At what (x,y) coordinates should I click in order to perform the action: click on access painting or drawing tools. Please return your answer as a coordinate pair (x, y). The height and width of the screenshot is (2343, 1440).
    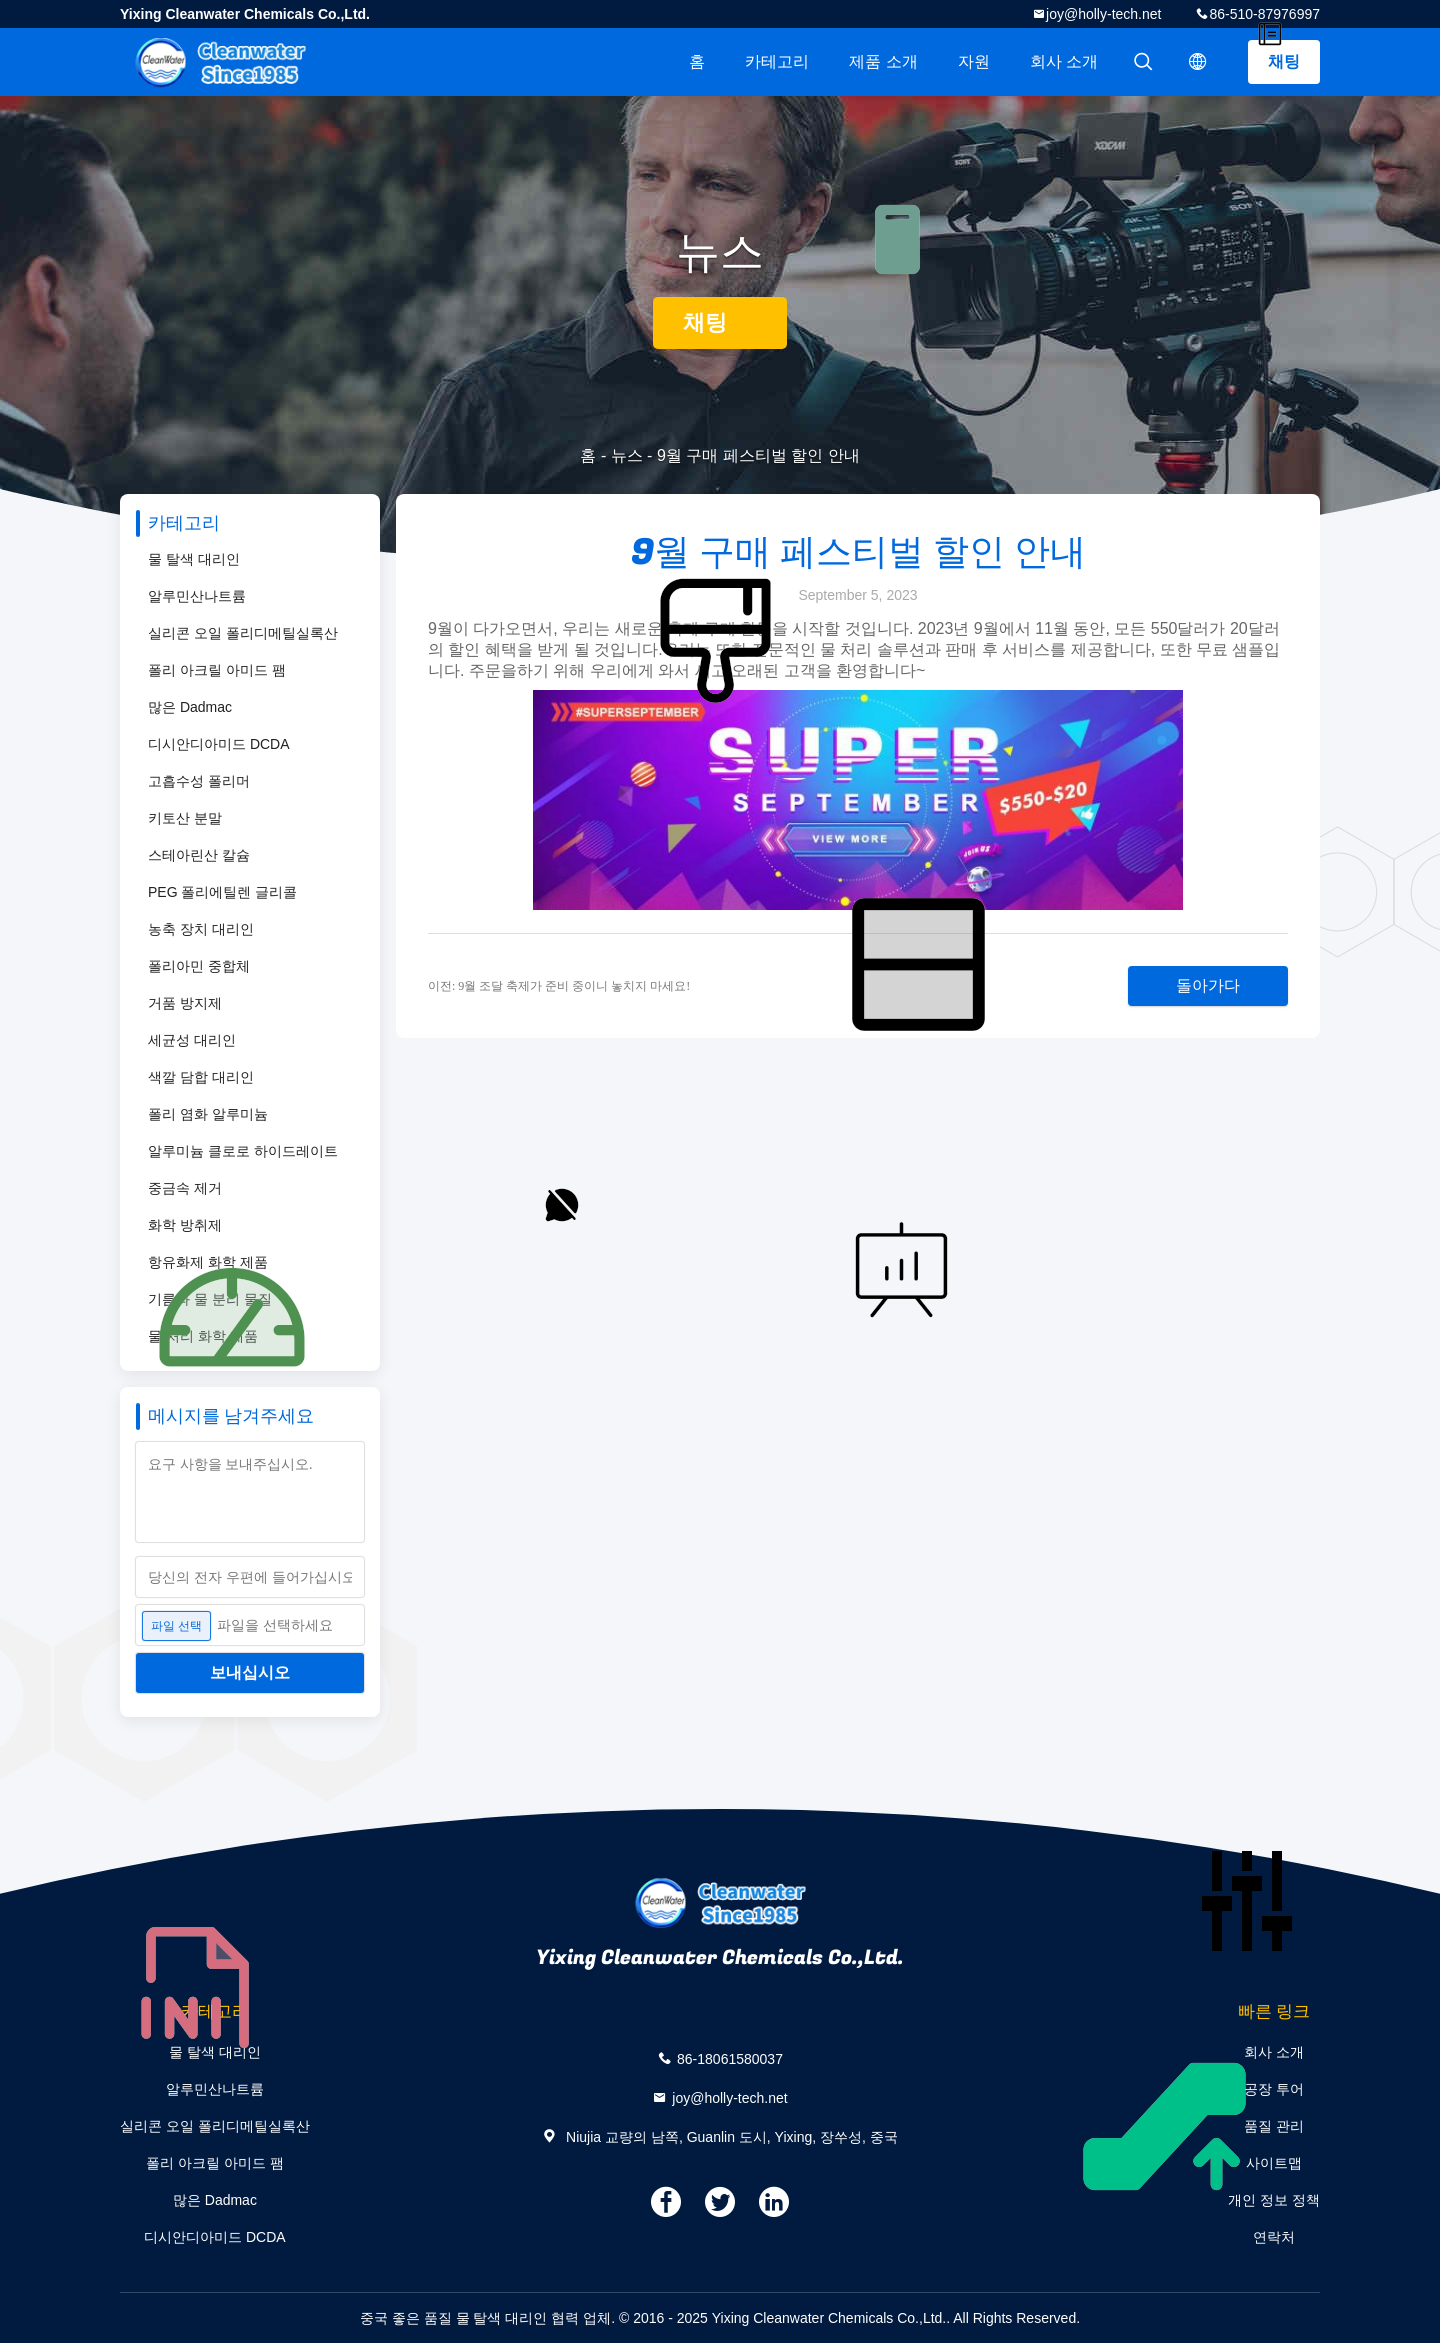
    Looking at the image, I should click on (715, 638).